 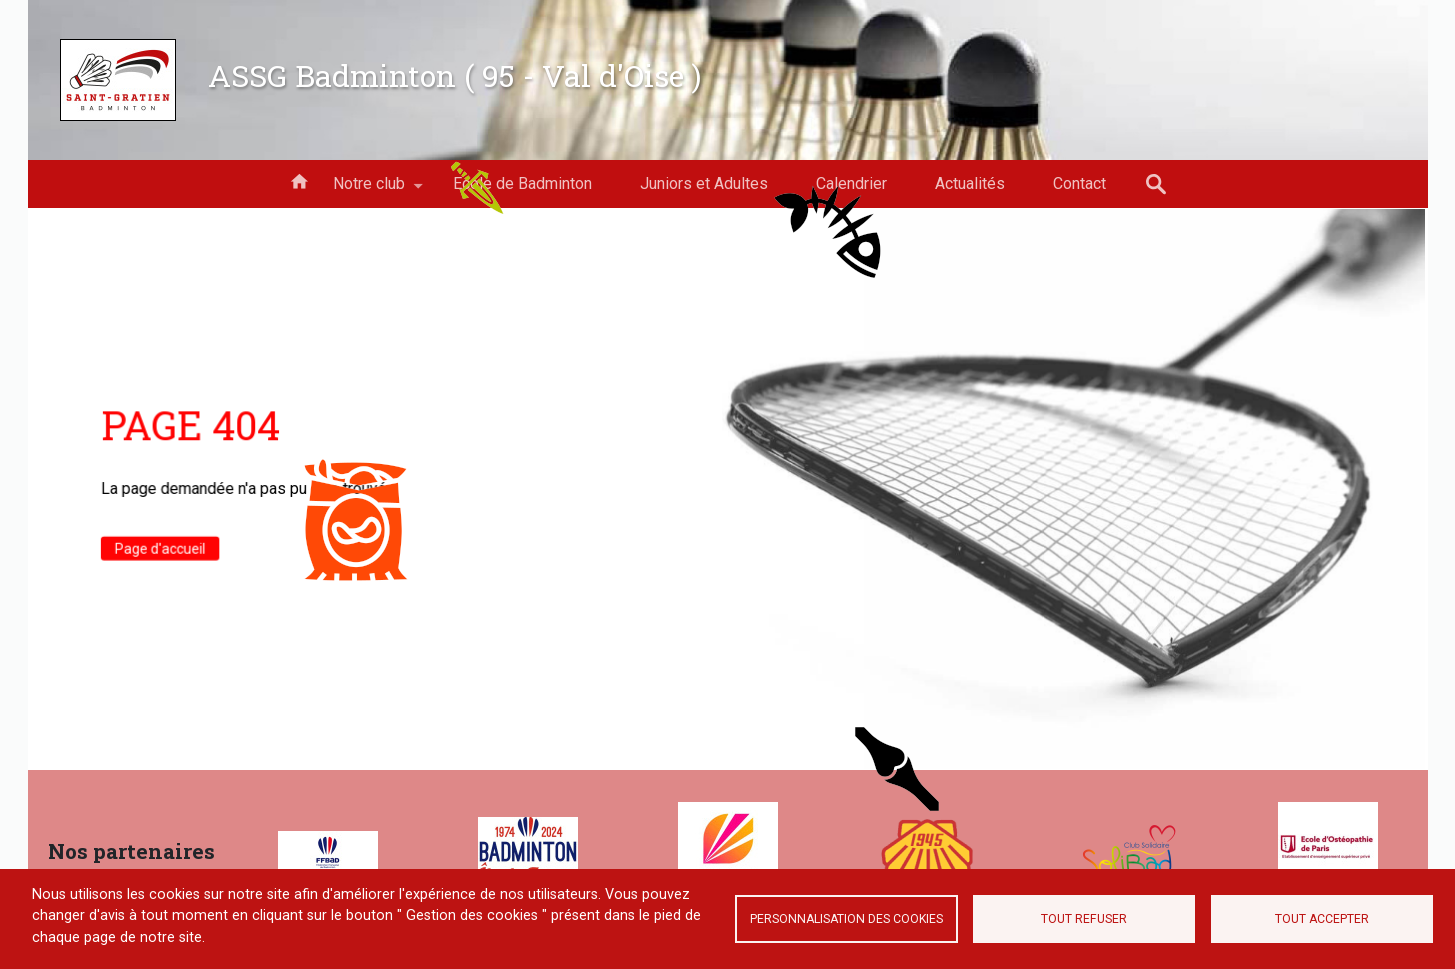 What do you see at coordinates (356, 520) in the screenshot?
I see `snack or food item in a game inventory` at bounding box center [356, 520].